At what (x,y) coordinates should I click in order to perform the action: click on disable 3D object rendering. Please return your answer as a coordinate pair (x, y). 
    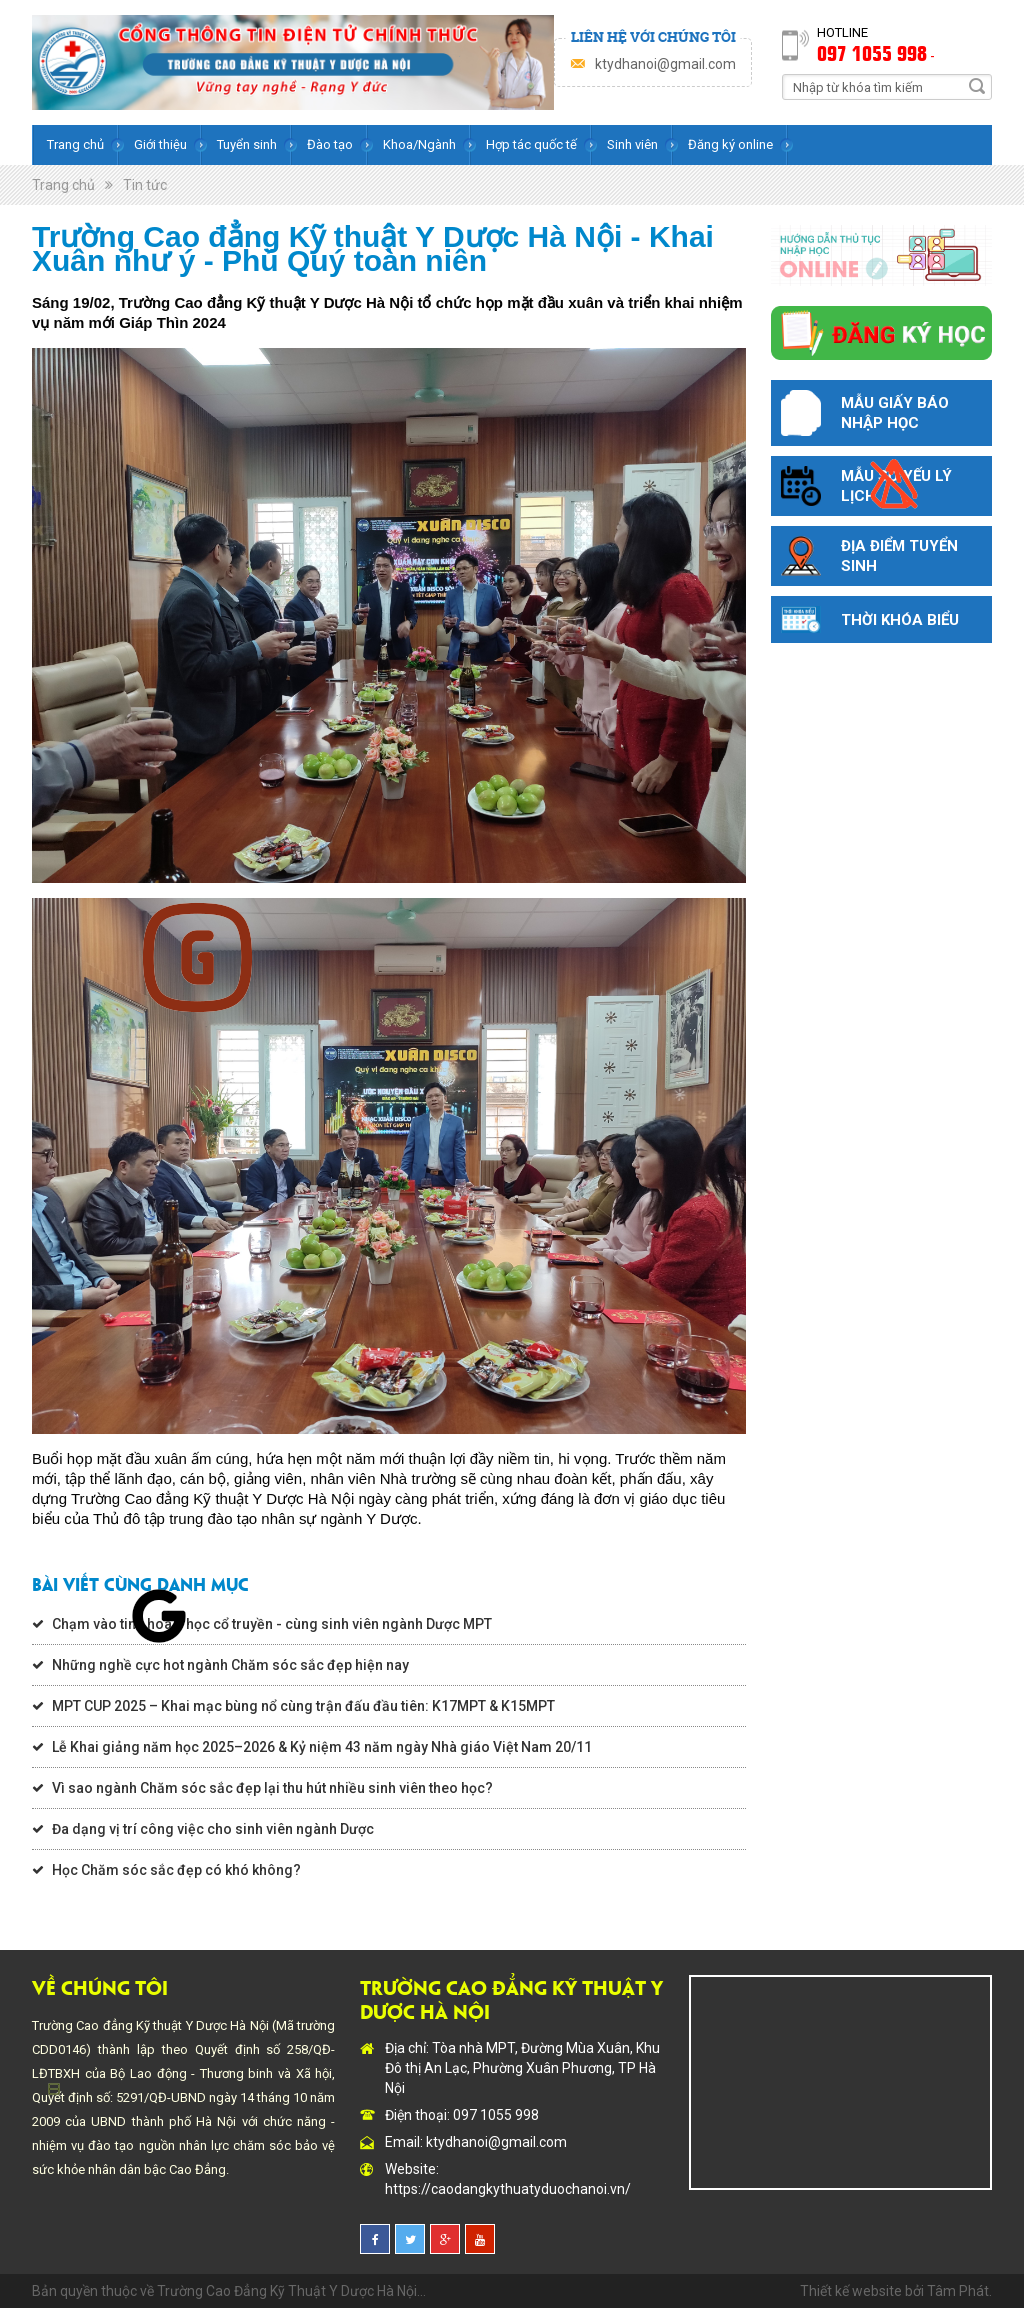
    Looking at the image, I should click on (894, 485).